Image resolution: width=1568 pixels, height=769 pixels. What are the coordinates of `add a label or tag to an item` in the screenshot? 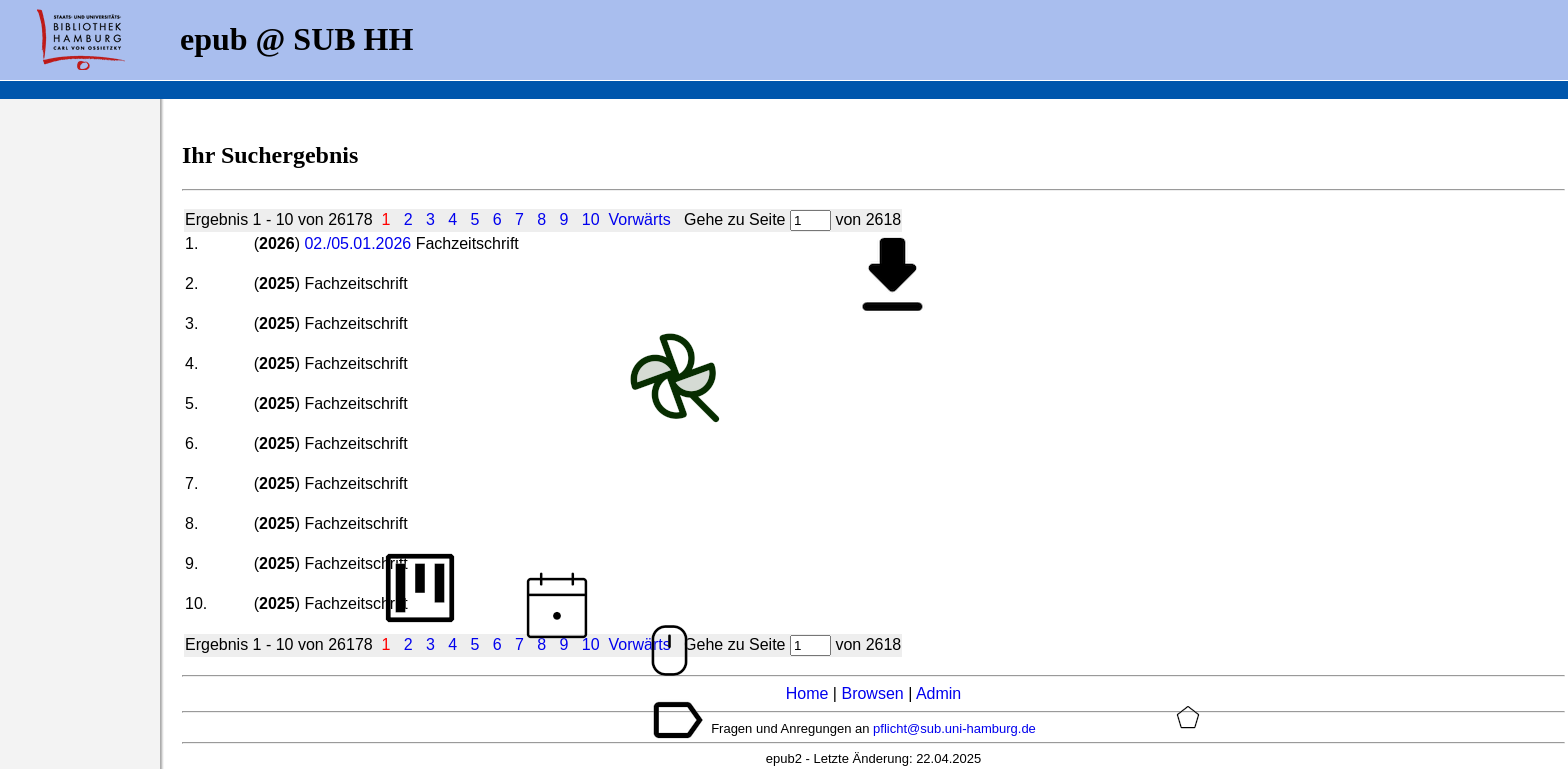 It's located at (677, 720).